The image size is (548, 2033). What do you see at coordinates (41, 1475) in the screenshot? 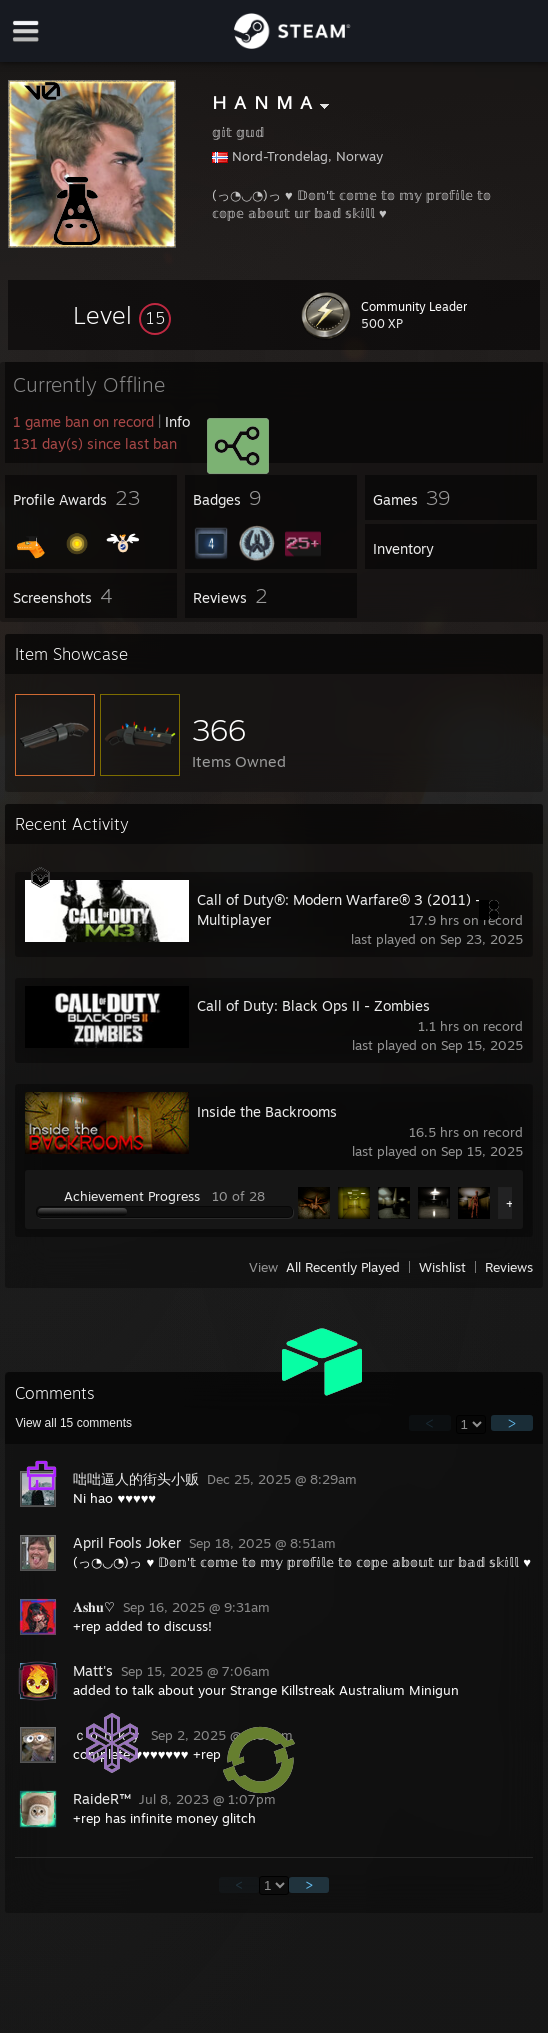
I see `access brush or painting tools` at bounding box center [41, 1475].